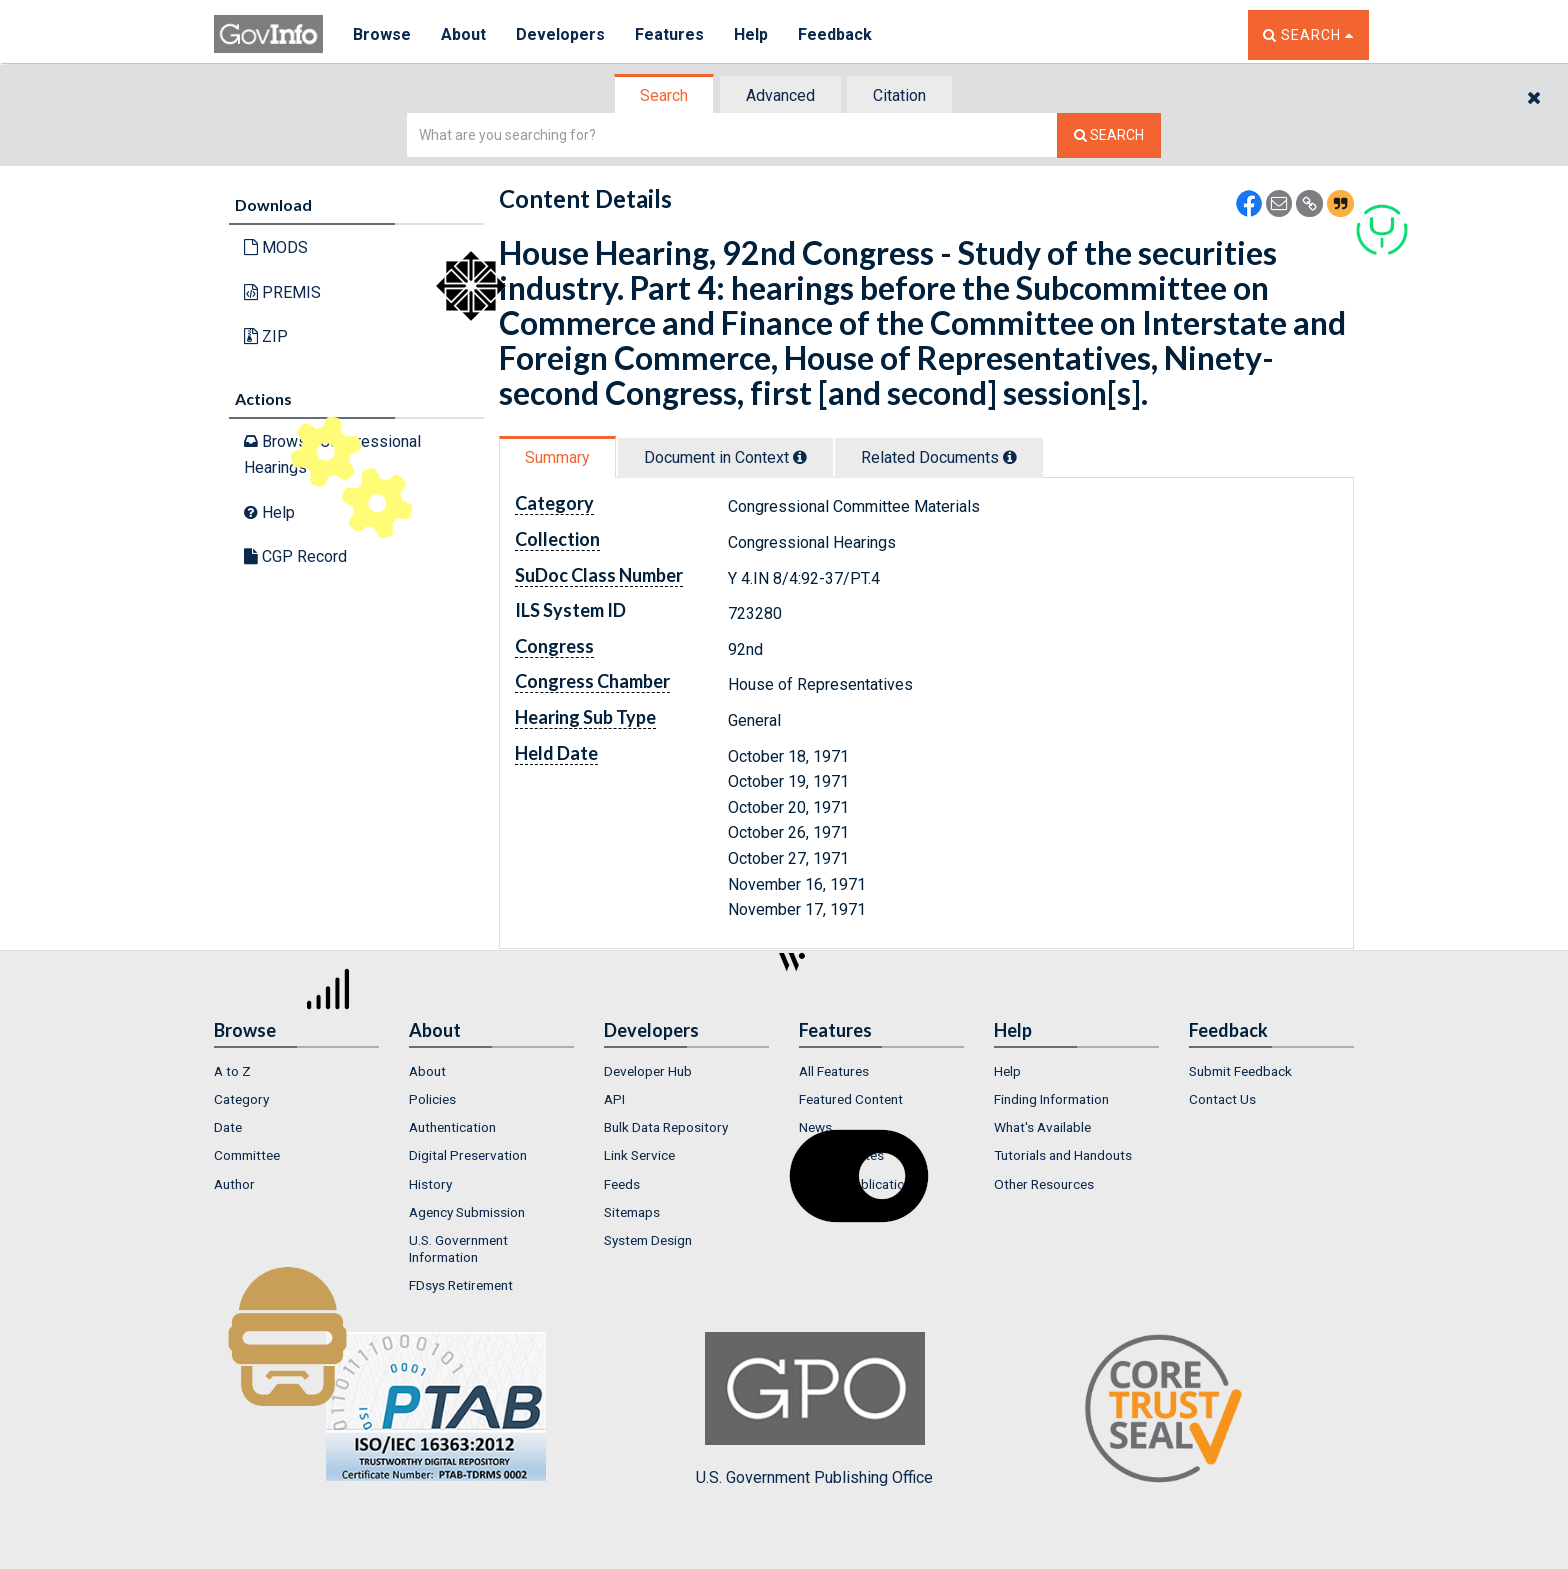 This screenshot has height=1569, width=1568. What do you see at coordinates (1382, 231) in the screenshot?
I see `bity cryptocurrency exchange logo` at bounding box center [1382, 231].